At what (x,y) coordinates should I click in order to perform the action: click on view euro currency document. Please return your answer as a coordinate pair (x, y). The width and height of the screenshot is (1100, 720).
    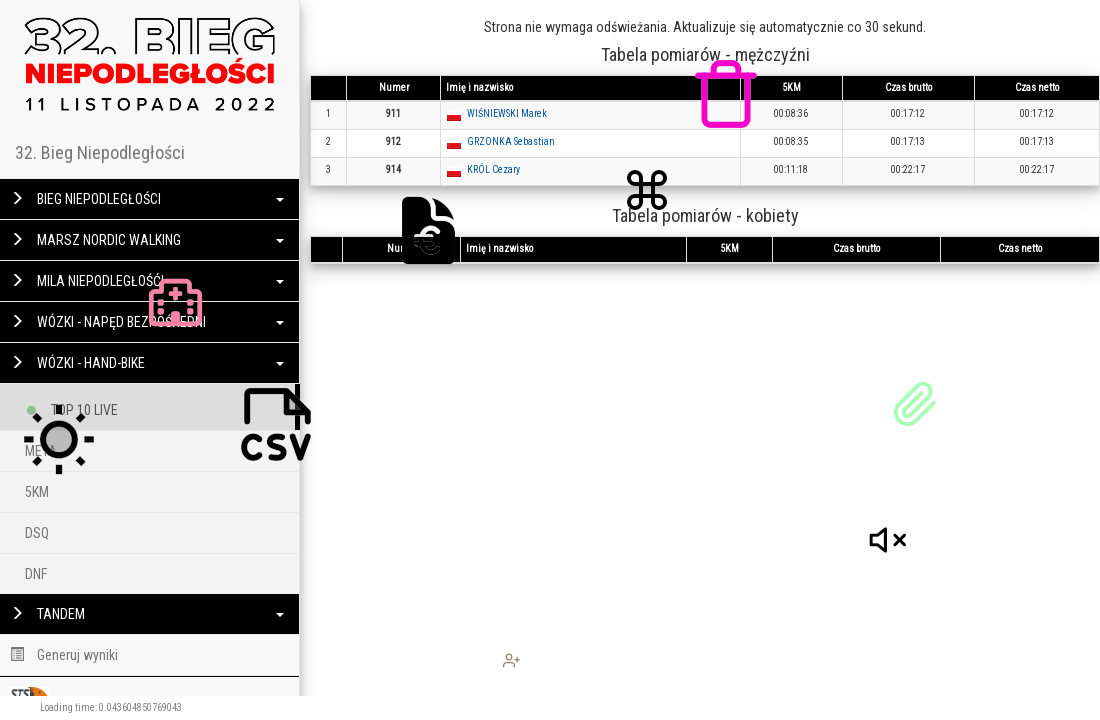
    Looking at the image, I should click on (428, 230).